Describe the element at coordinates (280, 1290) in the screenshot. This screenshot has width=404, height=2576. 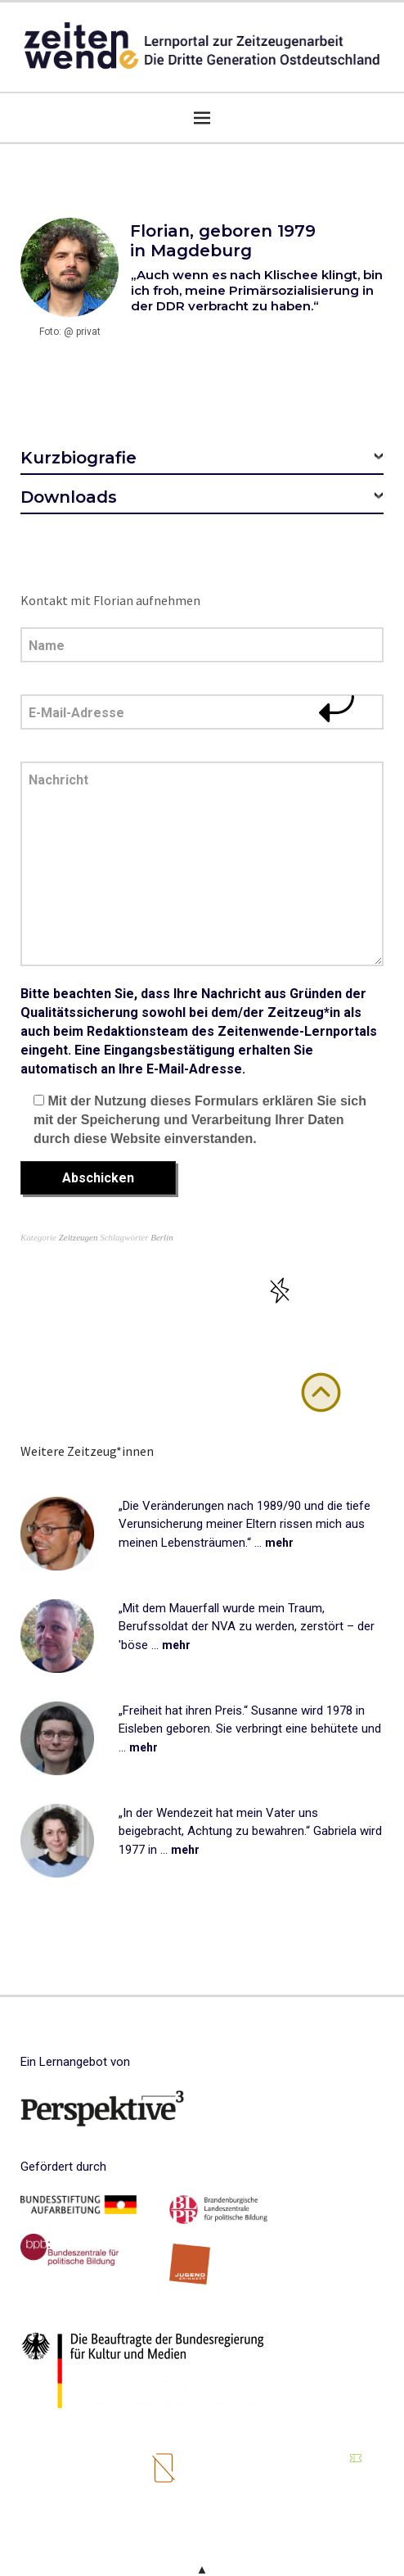
I see `disable flash or lightning mode` at that location.